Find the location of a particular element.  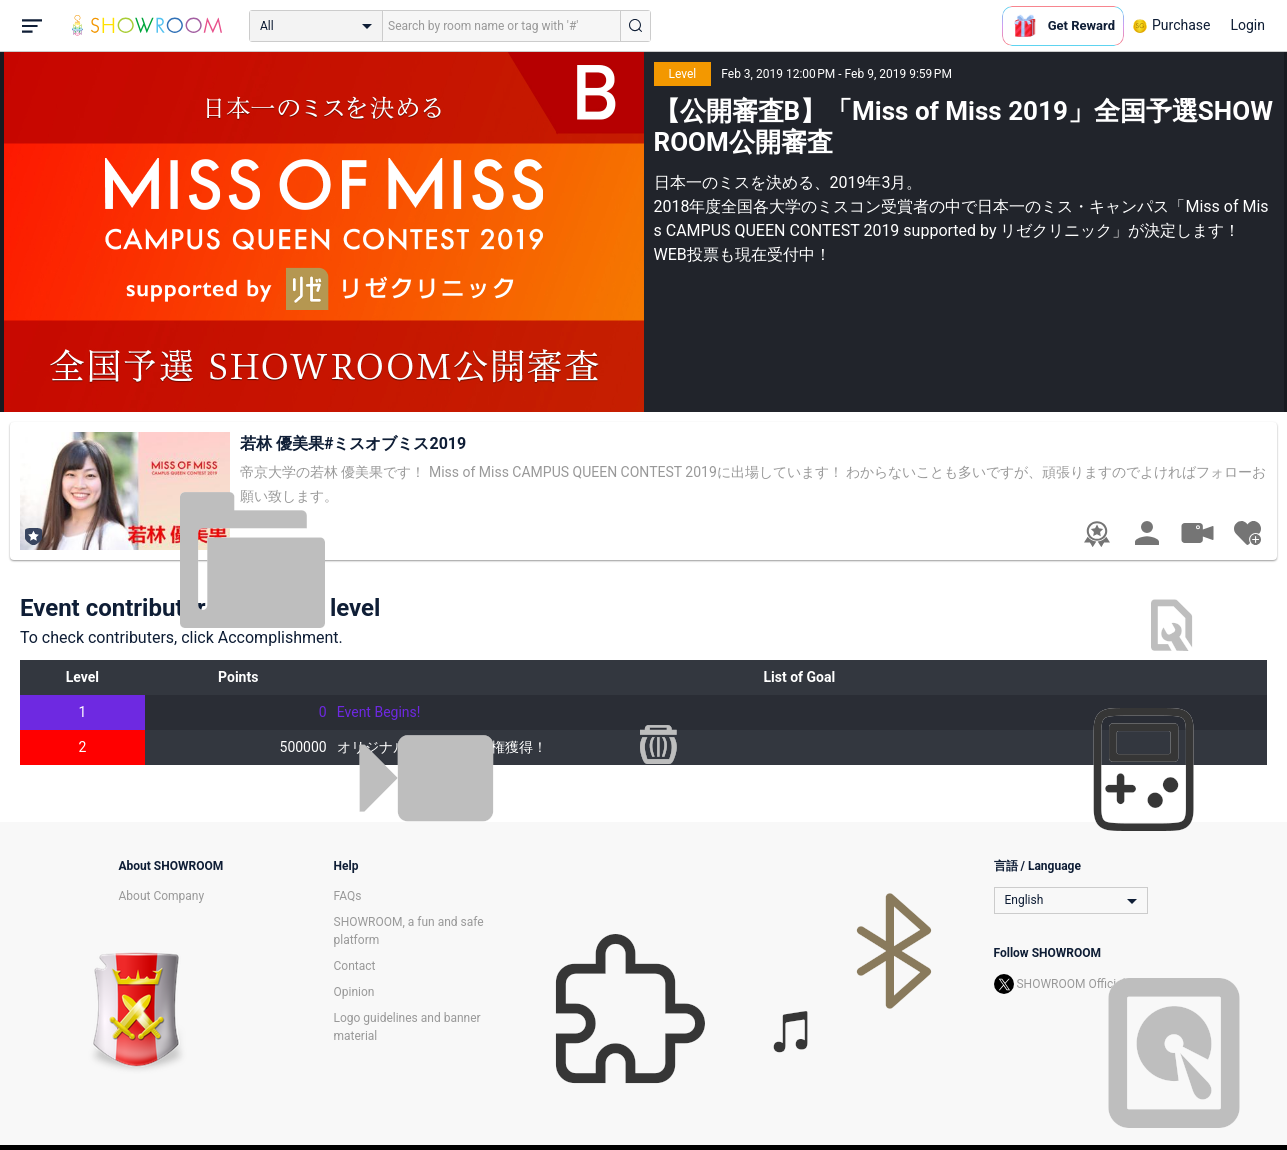

video file type indicator is located at coordinates (426, 773).